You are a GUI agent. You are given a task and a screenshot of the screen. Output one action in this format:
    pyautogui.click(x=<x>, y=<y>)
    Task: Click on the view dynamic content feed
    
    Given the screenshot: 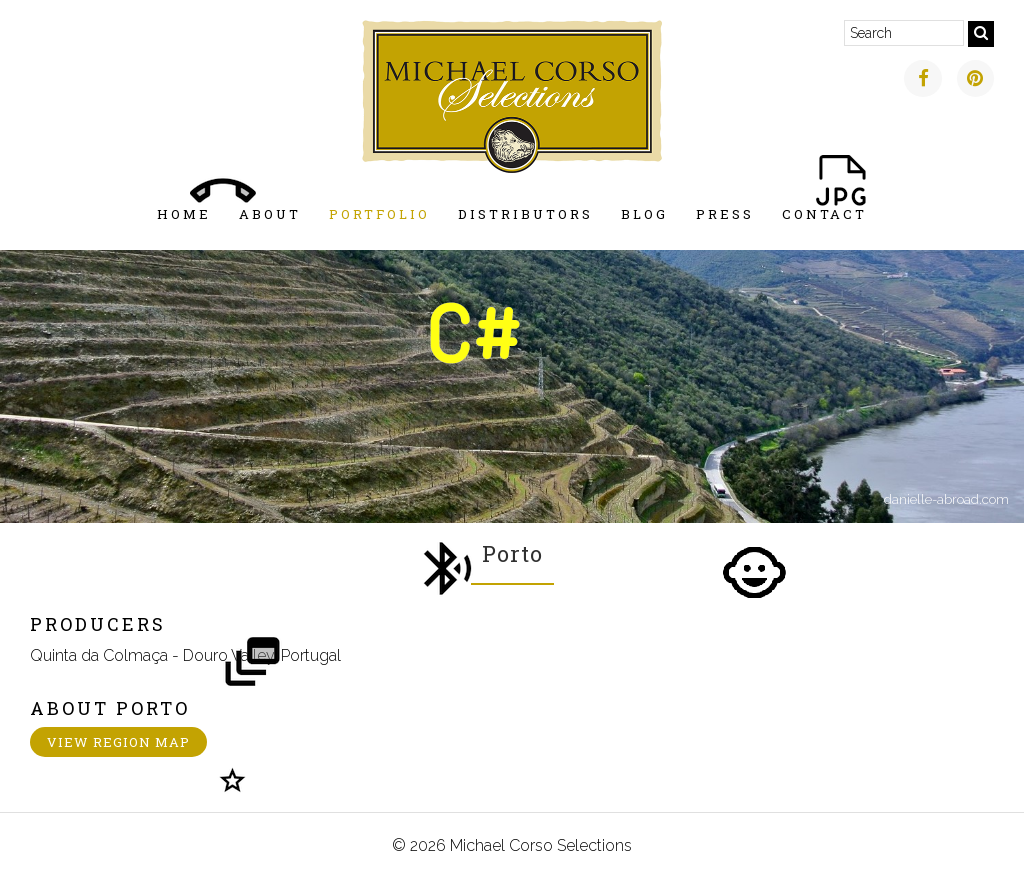 What is the action you would take?
    pyautogui.click(x=252, y=661)
    